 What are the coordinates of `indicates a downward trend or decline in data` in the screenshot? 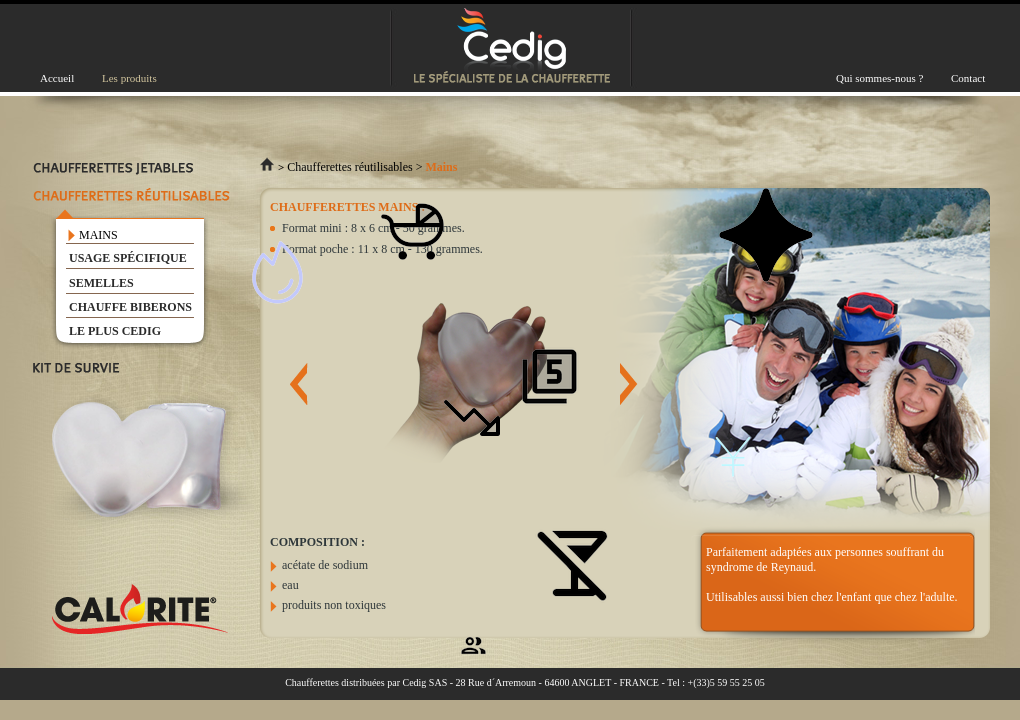 It's located at (472, 418).